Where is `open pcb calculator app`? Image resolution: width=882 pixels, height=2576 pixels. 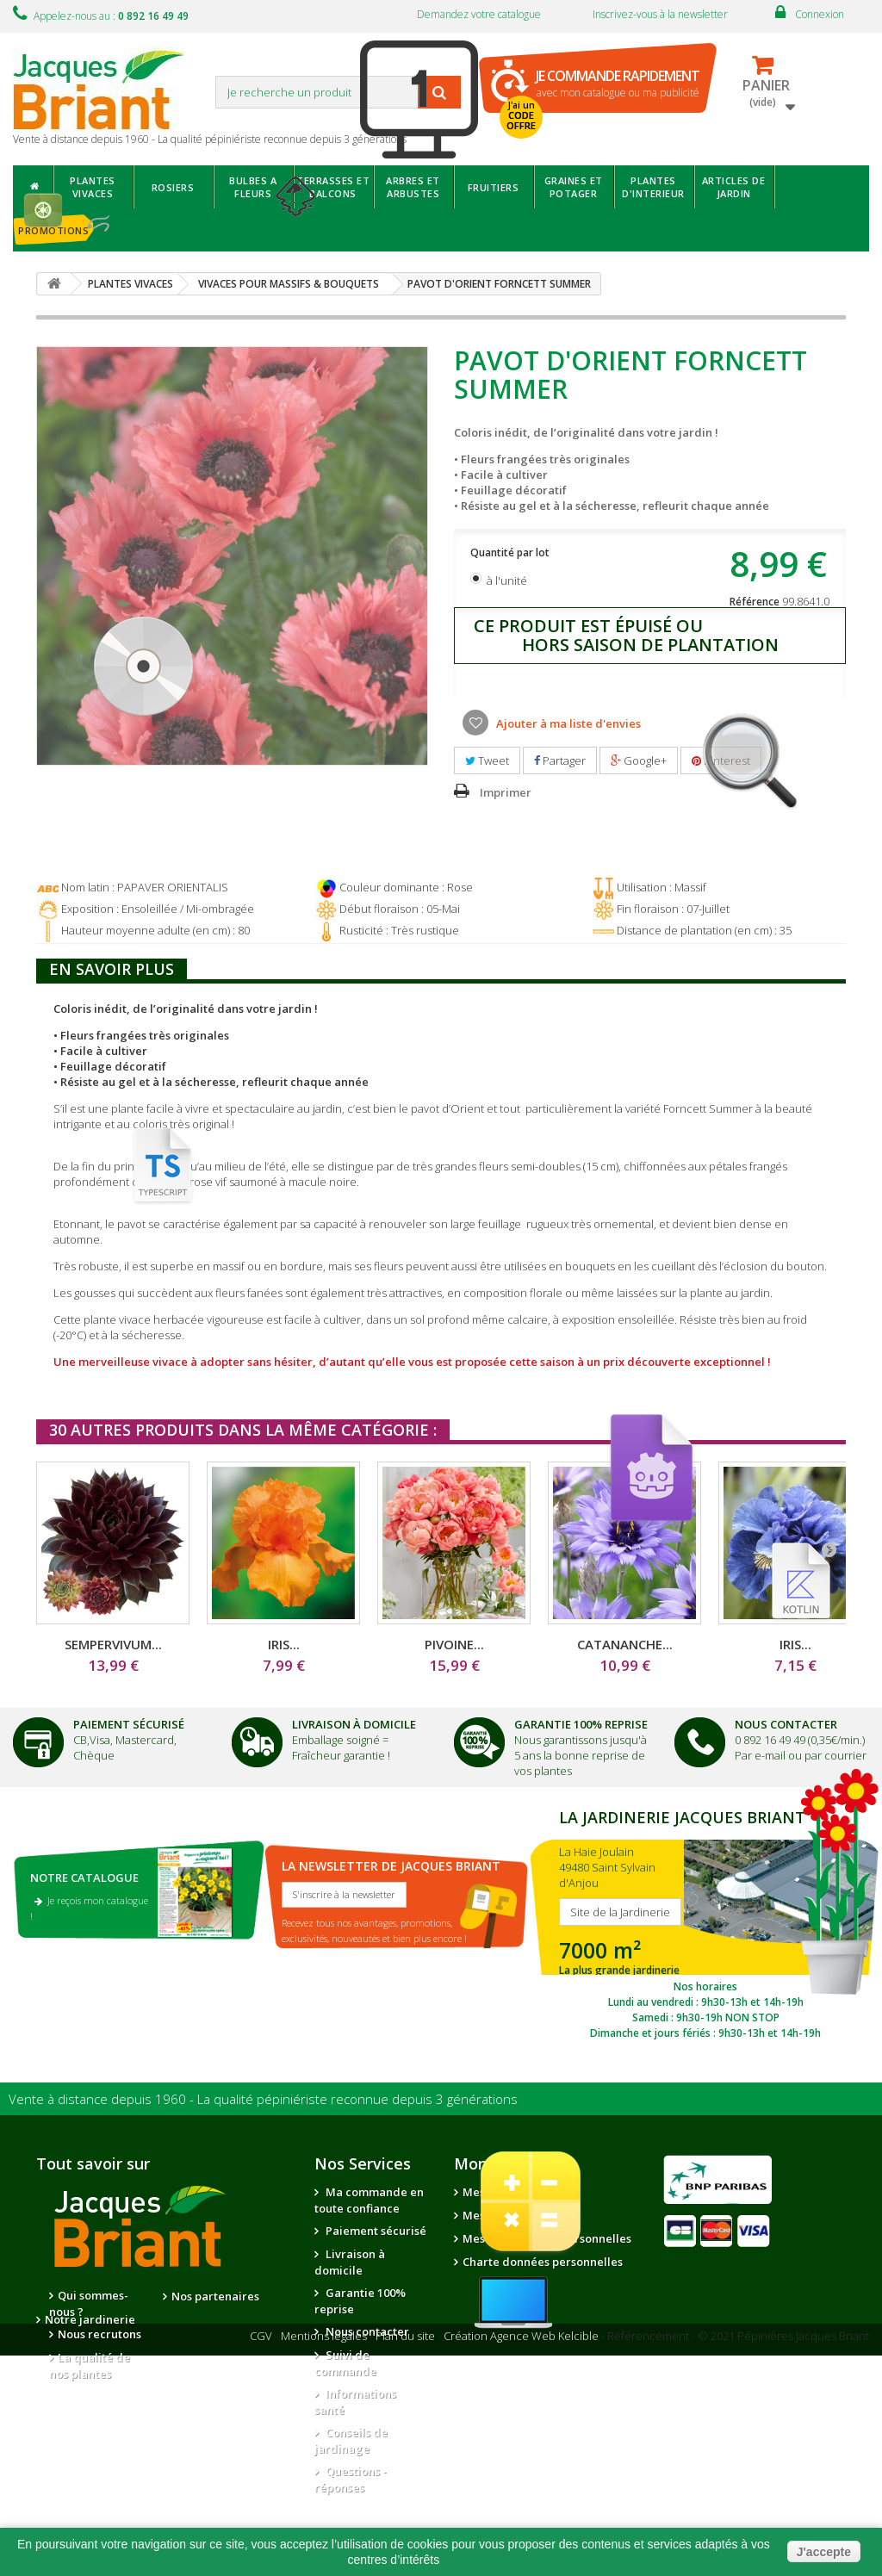 open pcb calculator app is located at coordinates (531, 2201).